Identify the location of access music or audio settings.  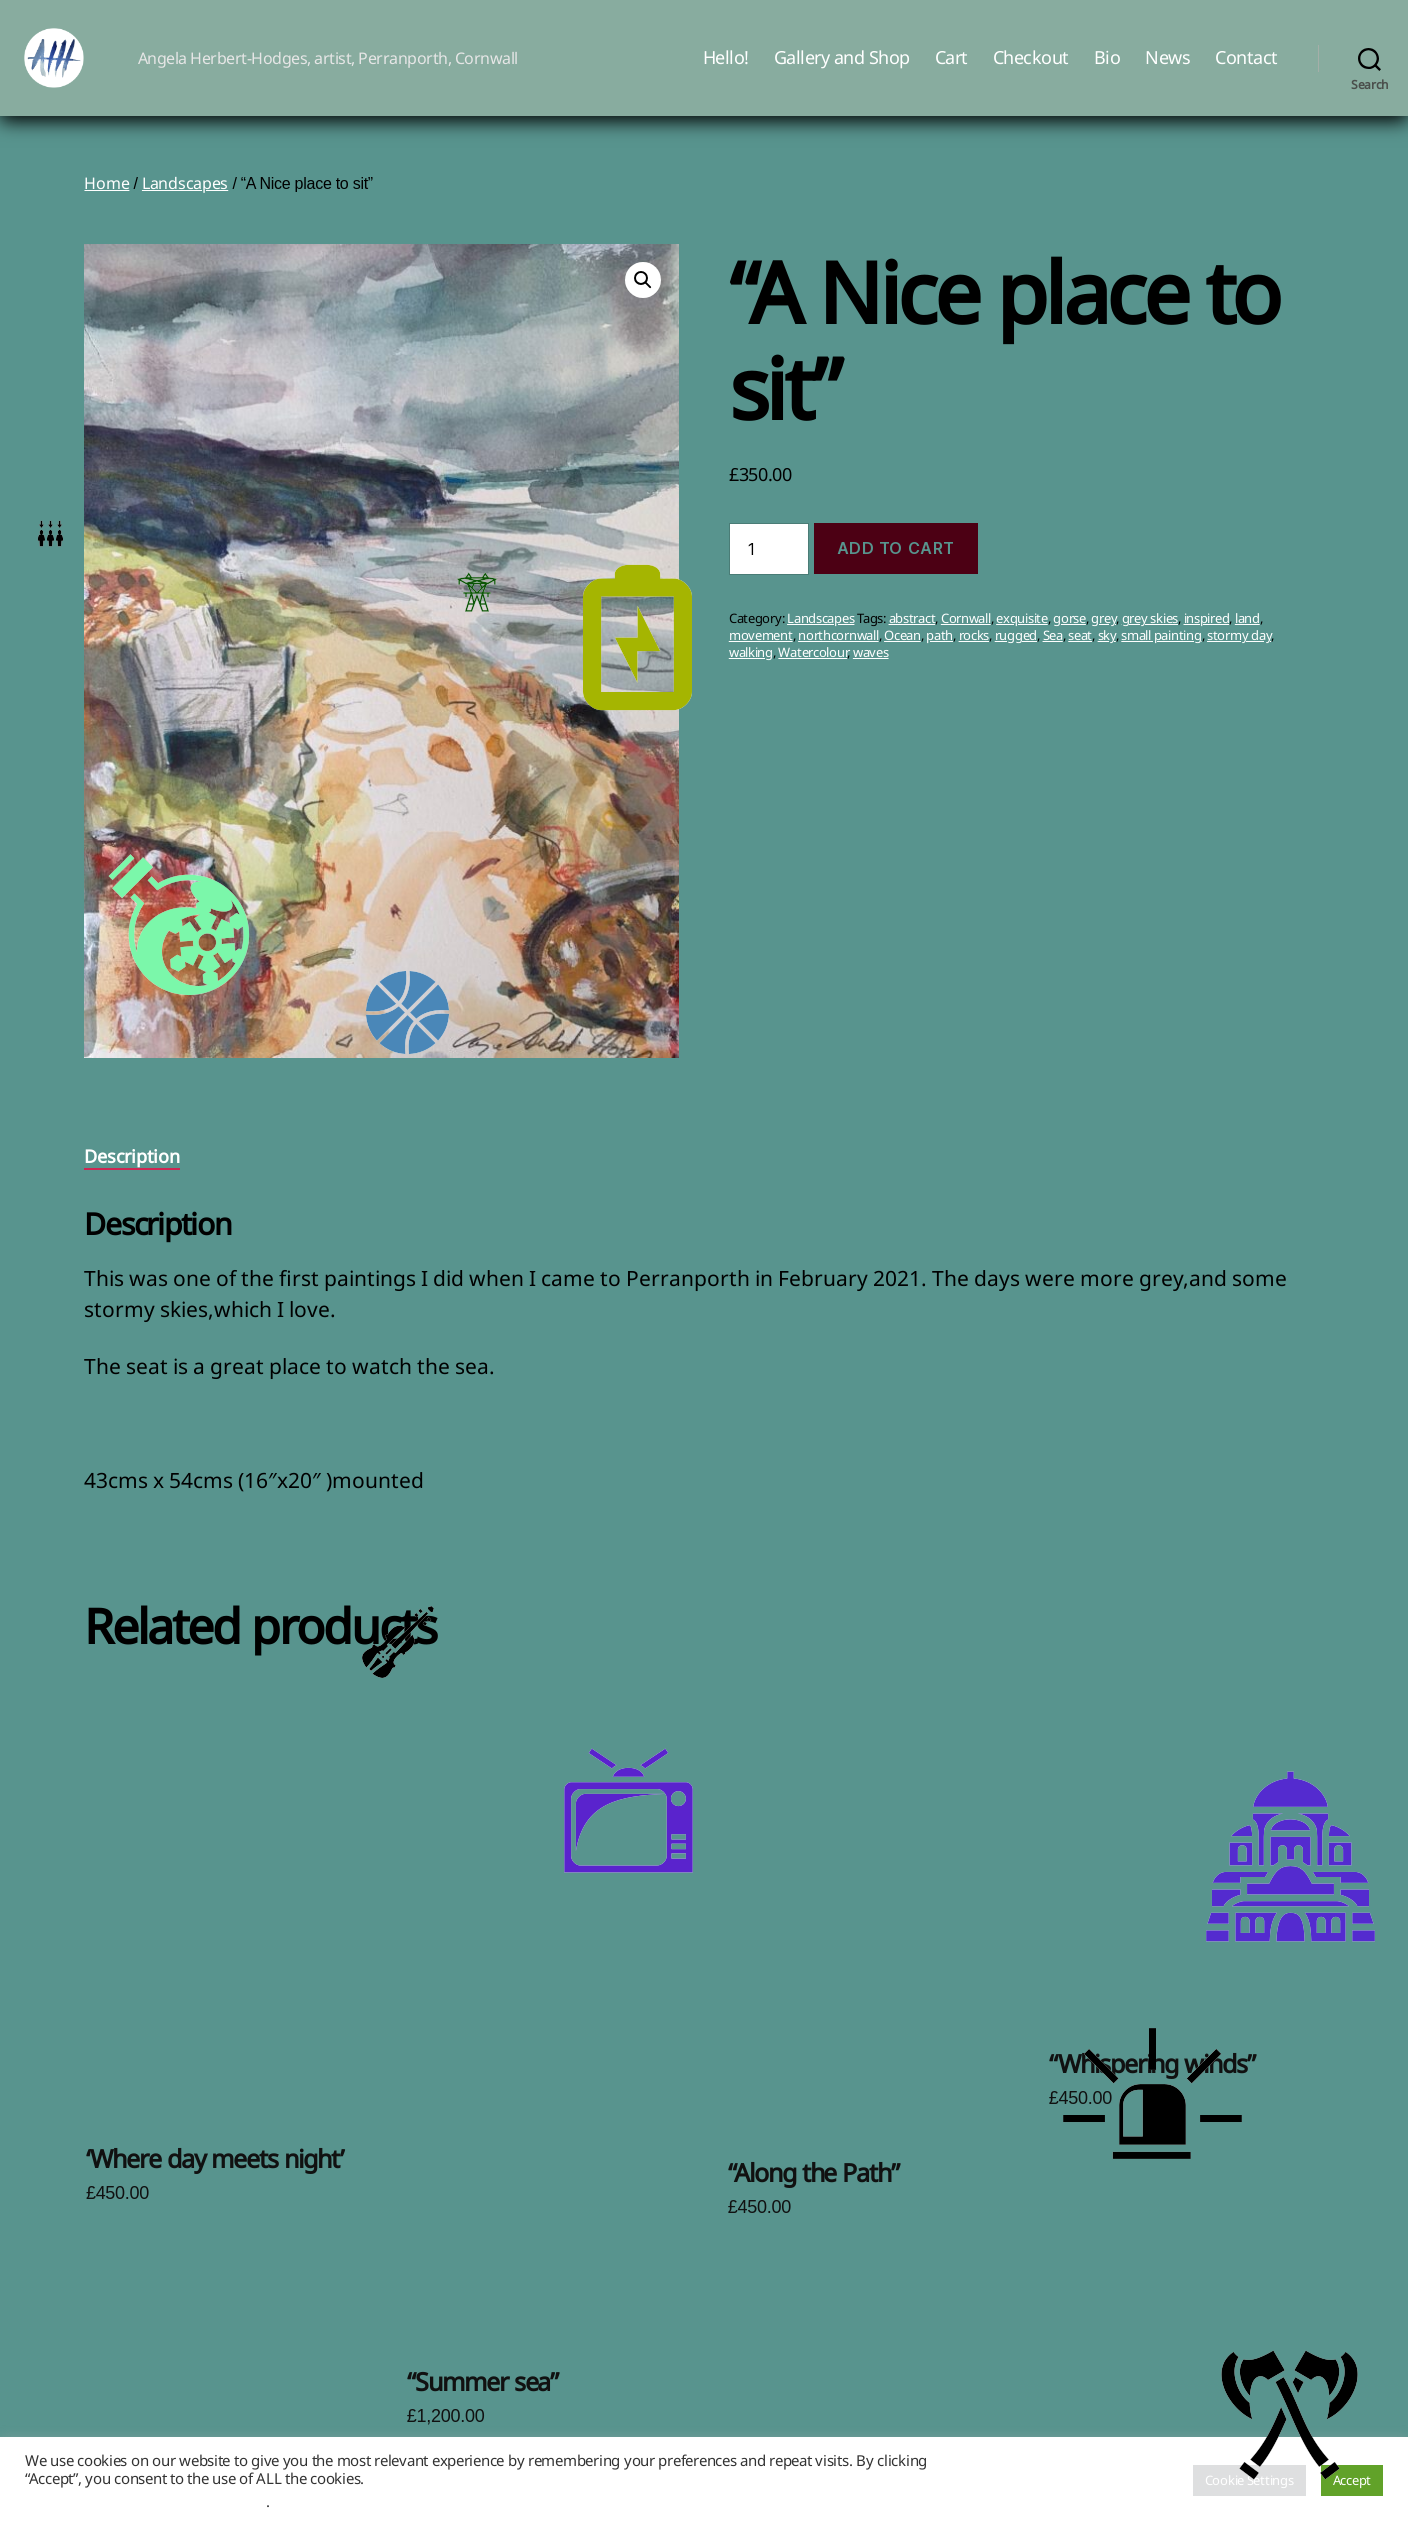
(398, 1642).